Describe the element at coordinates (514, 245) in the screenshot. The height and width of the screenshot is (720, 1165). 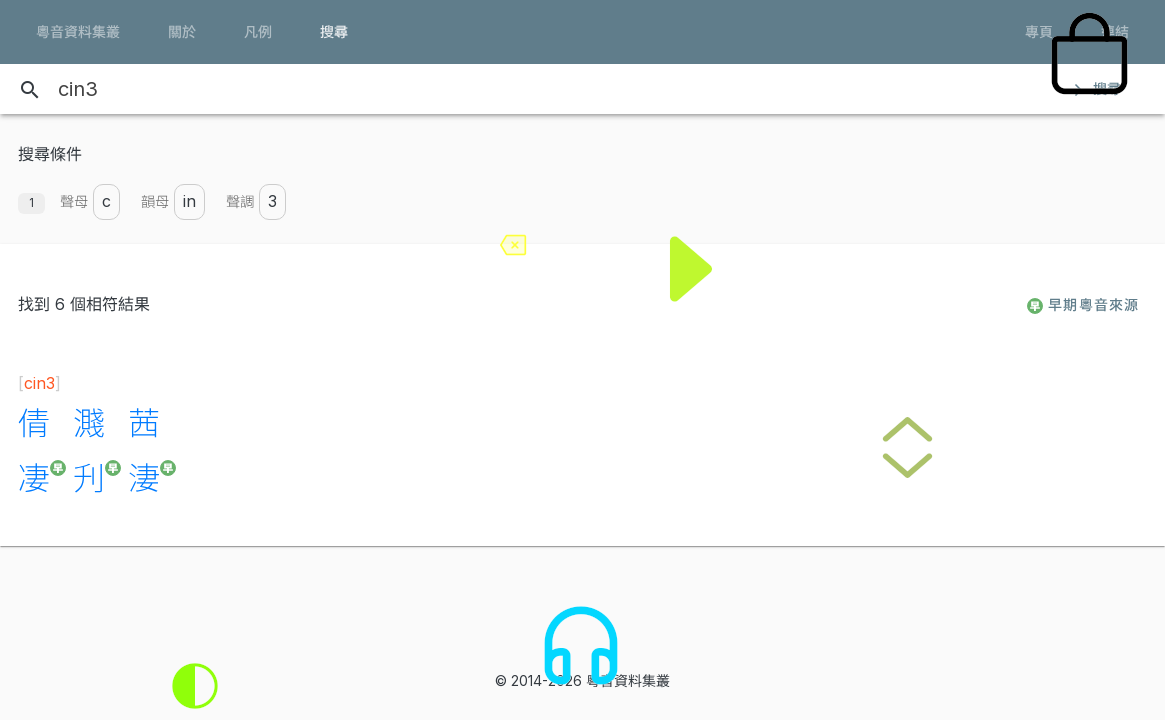
I see `delete the previous character` at that location.